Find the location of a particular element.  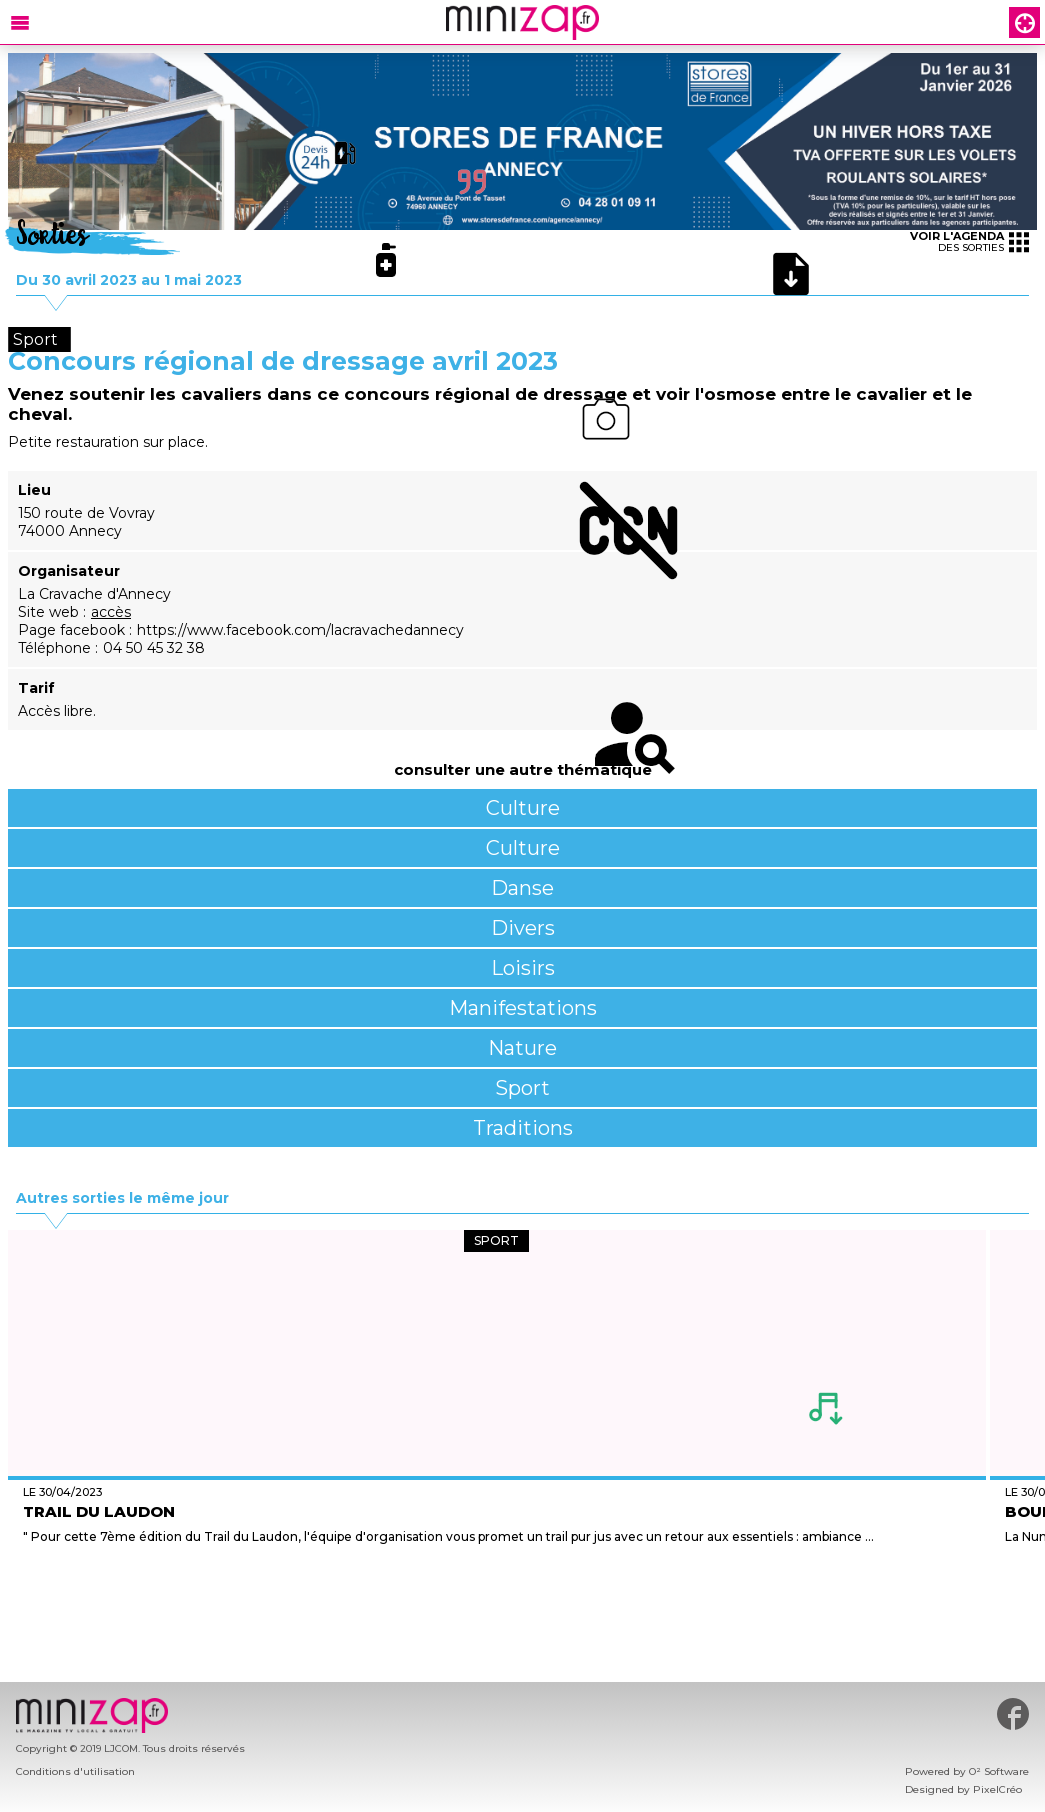

find nearby electric vehicle charging stations is located at coordinates (345, 153).